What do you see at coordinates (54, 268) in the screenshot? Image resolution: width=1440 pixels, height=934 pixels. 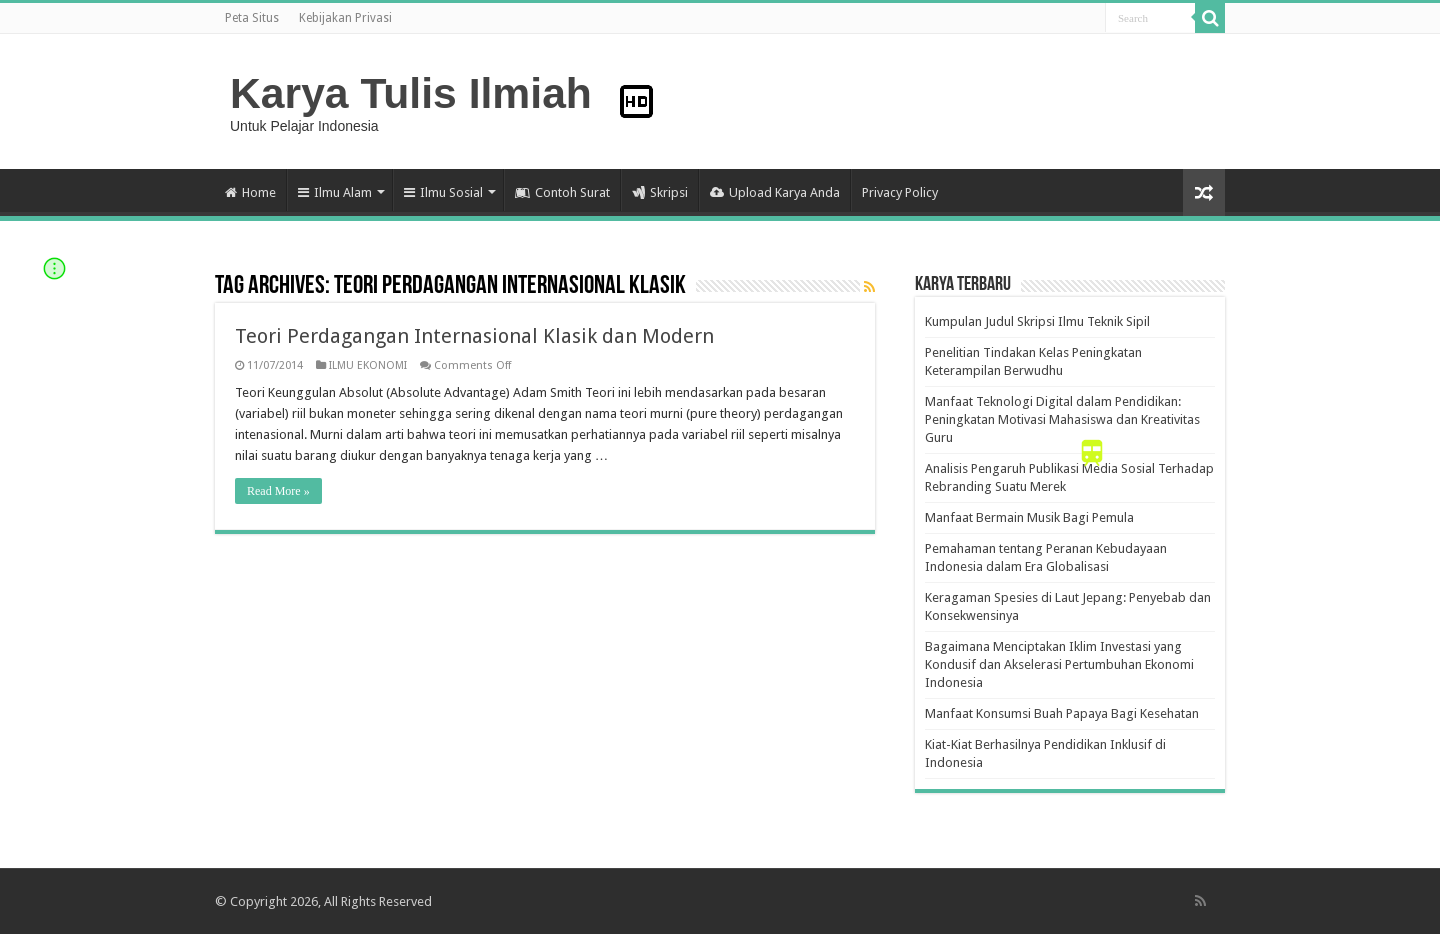 I see `open more options menu` at bounding box center [54, 268].